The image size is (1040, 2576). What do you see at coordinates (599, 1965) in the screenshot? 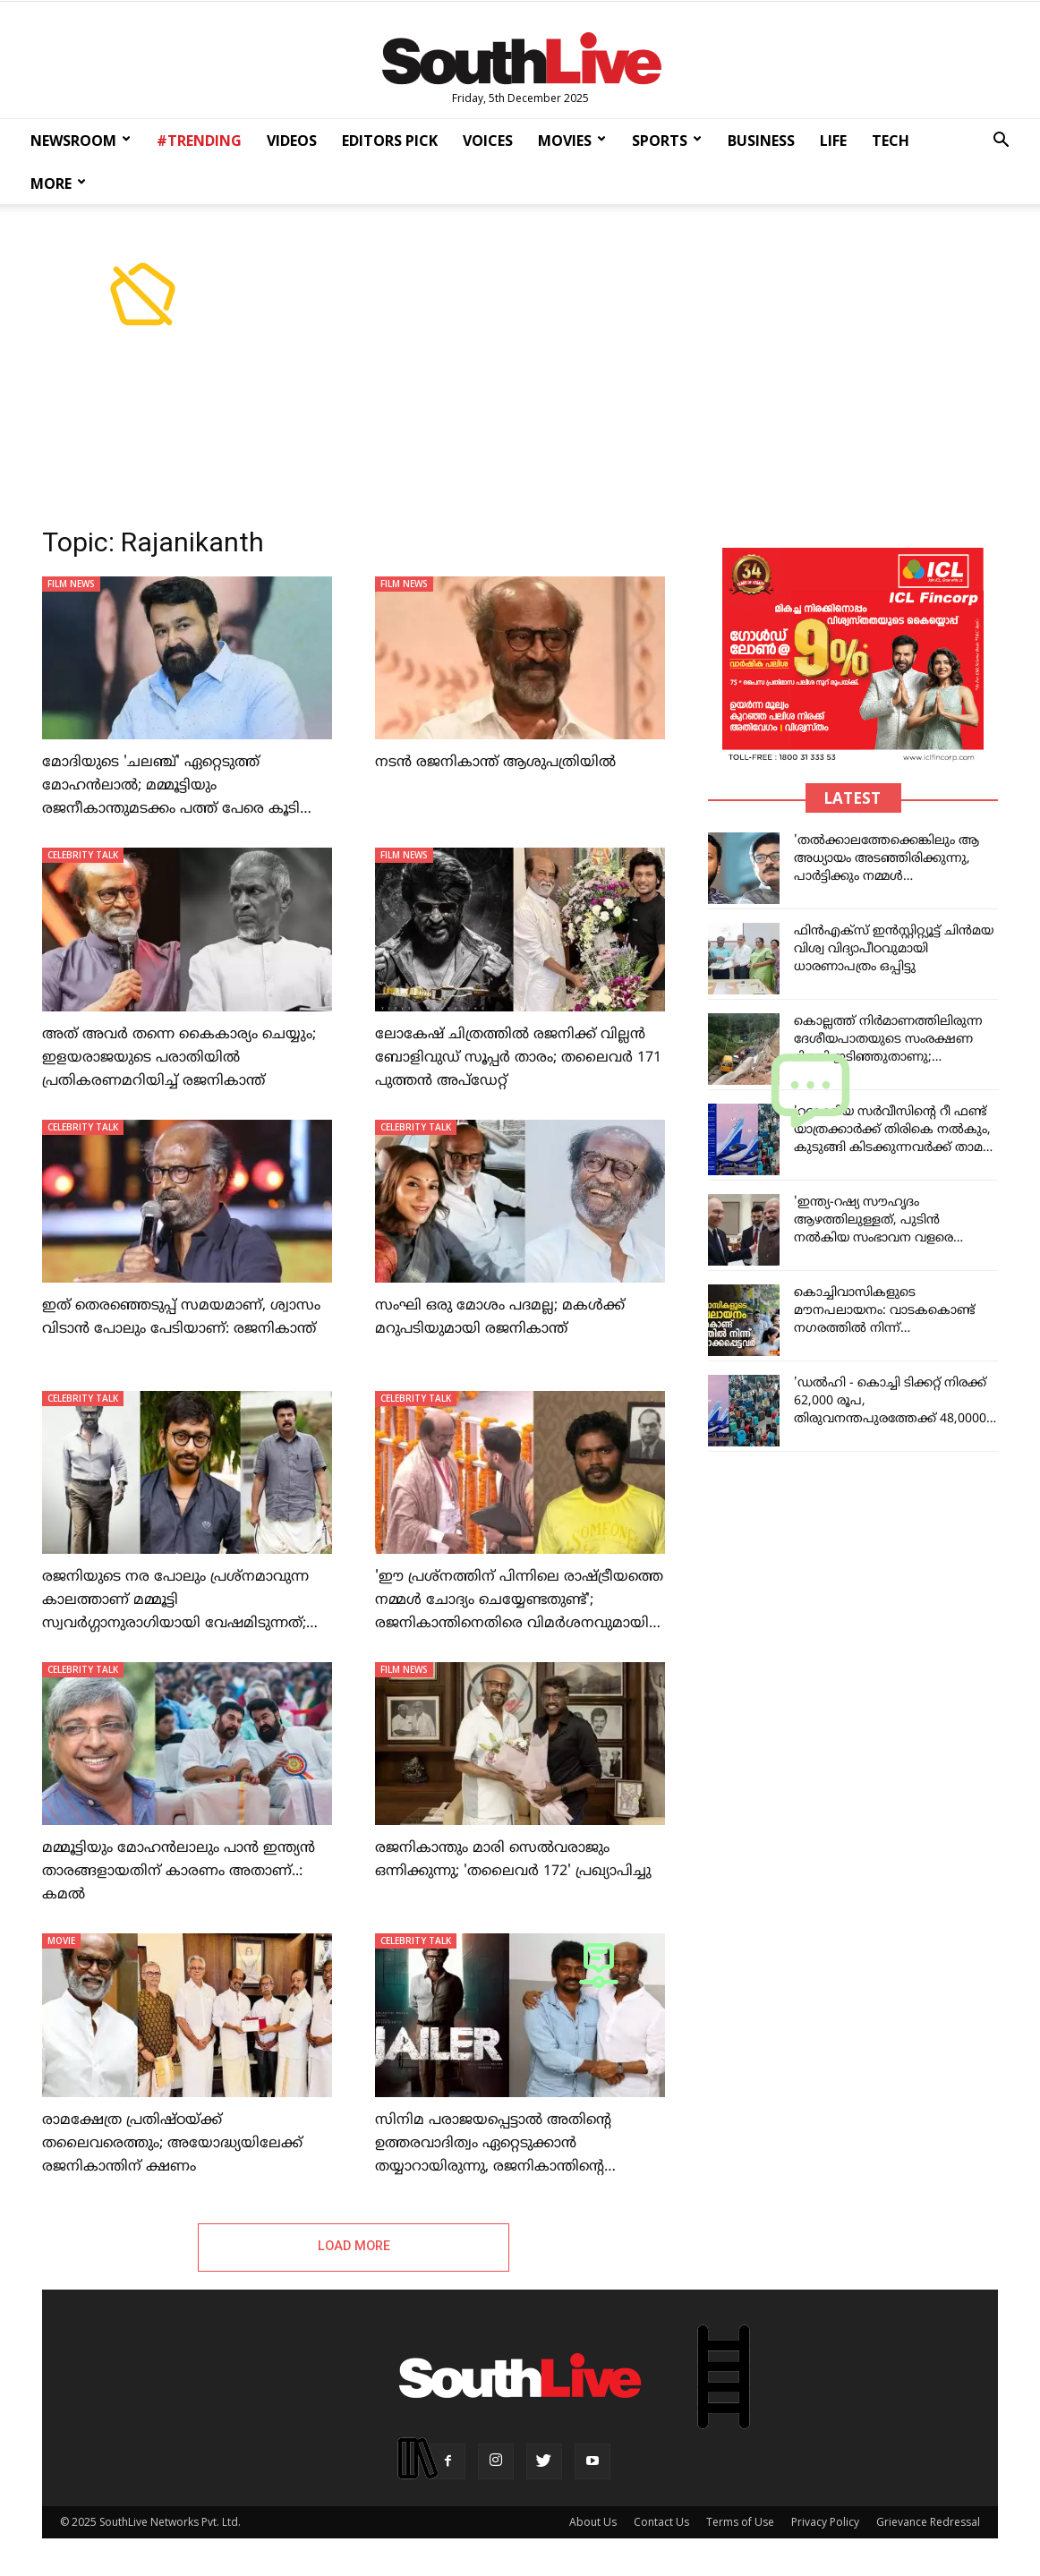
I see `view event details on timeline` at bounding box center [599, 1965].